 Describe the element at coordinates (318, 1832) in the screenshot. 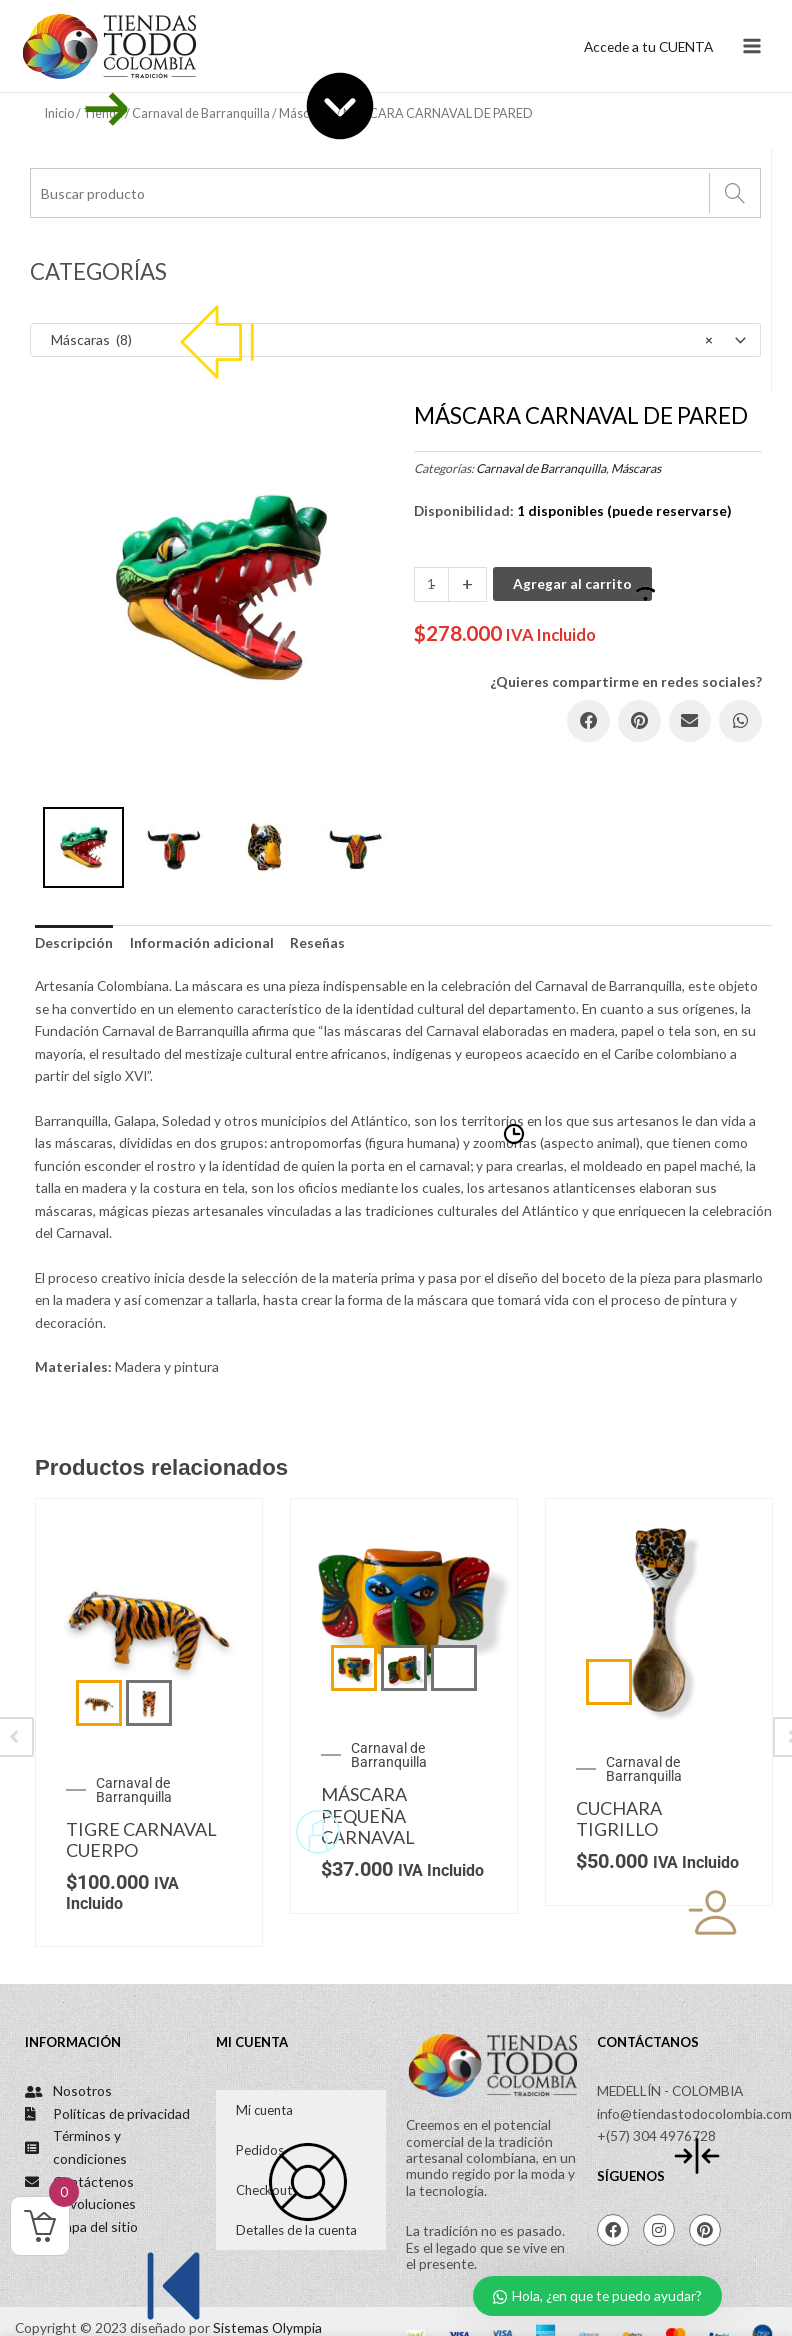

I see `highlight or mark selected text` at that location.